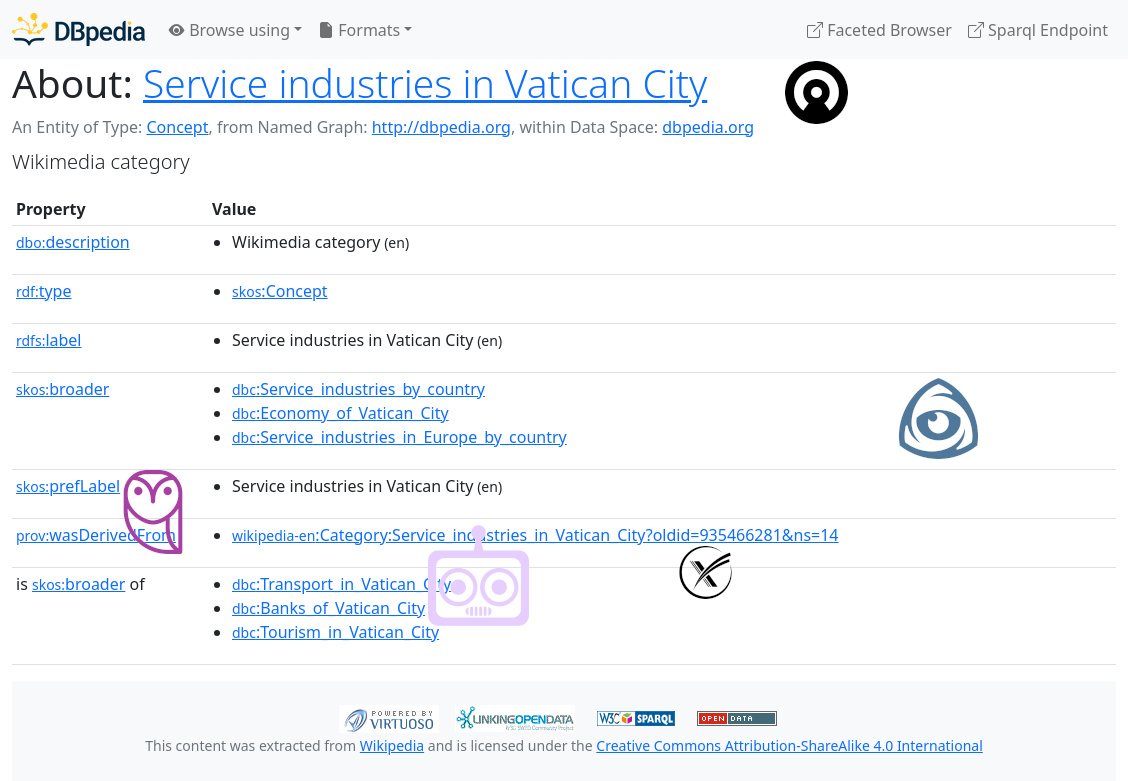  Describe the element at coordinates (478, 575) in the screenshot. I see `probot automation service logo` at that location.